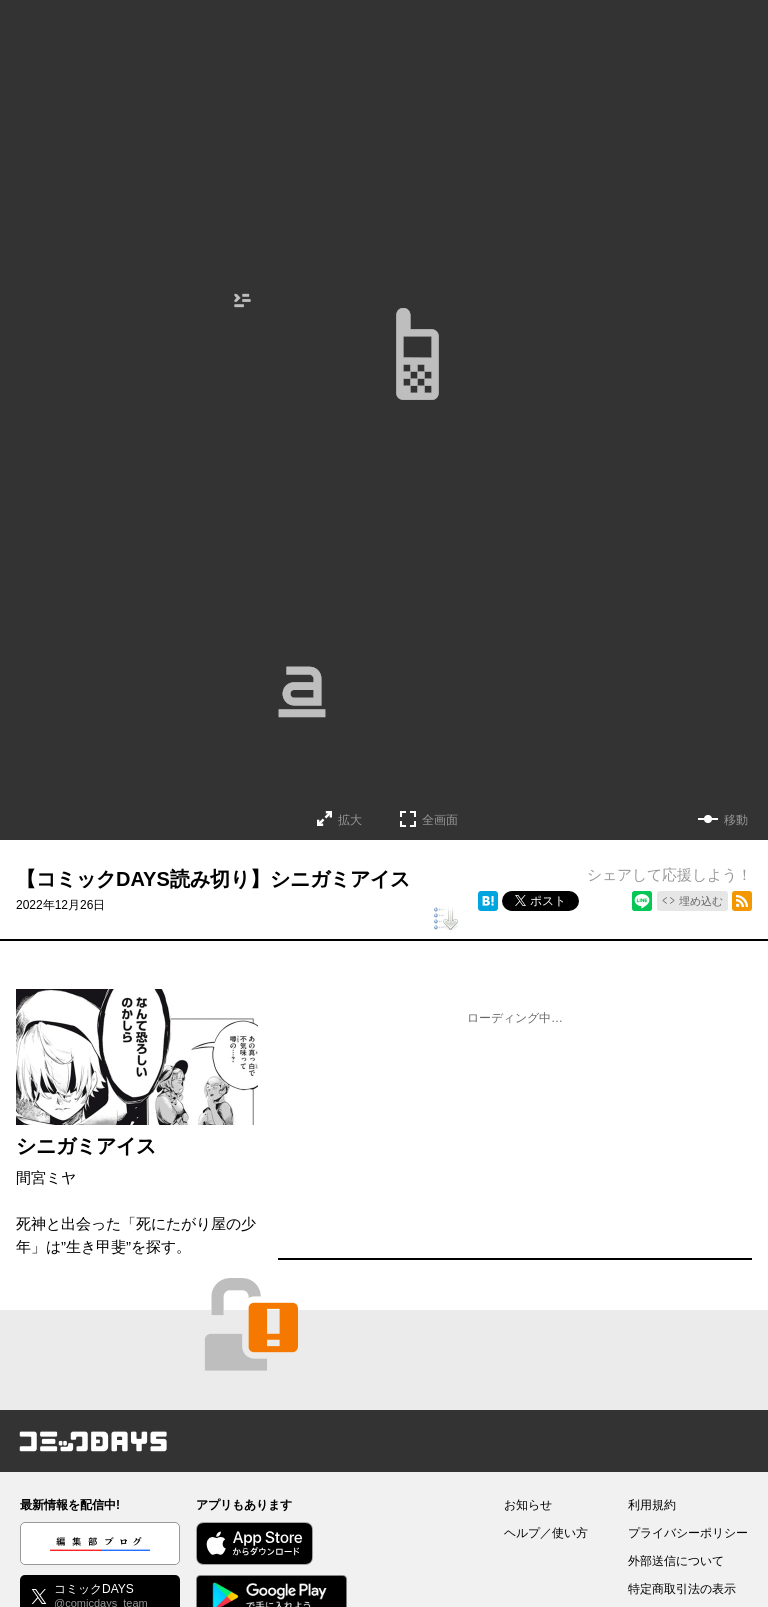  Describe the element at coordinates (417, 357) in the screenshot. I see `make a phone call` at that location.